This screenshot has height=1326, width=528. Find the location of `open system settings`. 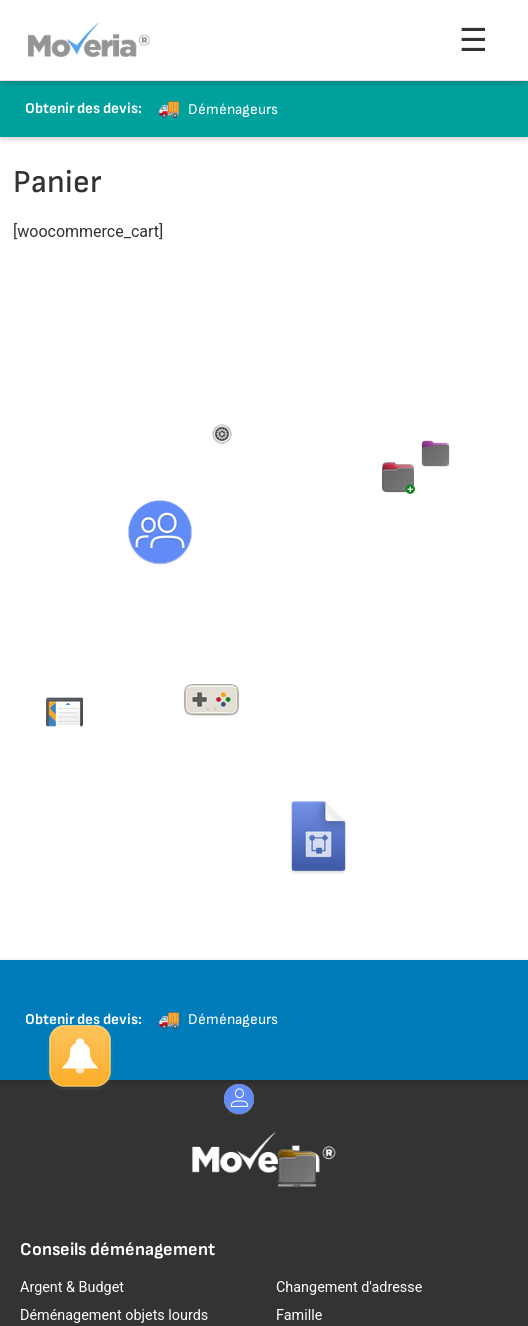

open system settings is located at coordinates (222, 434).